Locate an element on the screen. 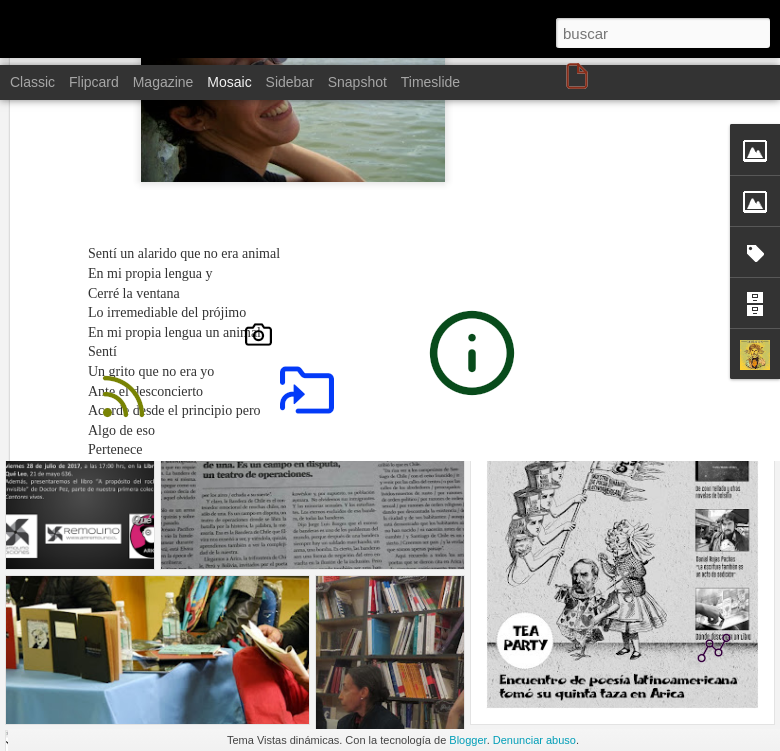 Image resolution: width=780 pixels, height=751 pixels. view more information or details is located at coordinates (472, 353).